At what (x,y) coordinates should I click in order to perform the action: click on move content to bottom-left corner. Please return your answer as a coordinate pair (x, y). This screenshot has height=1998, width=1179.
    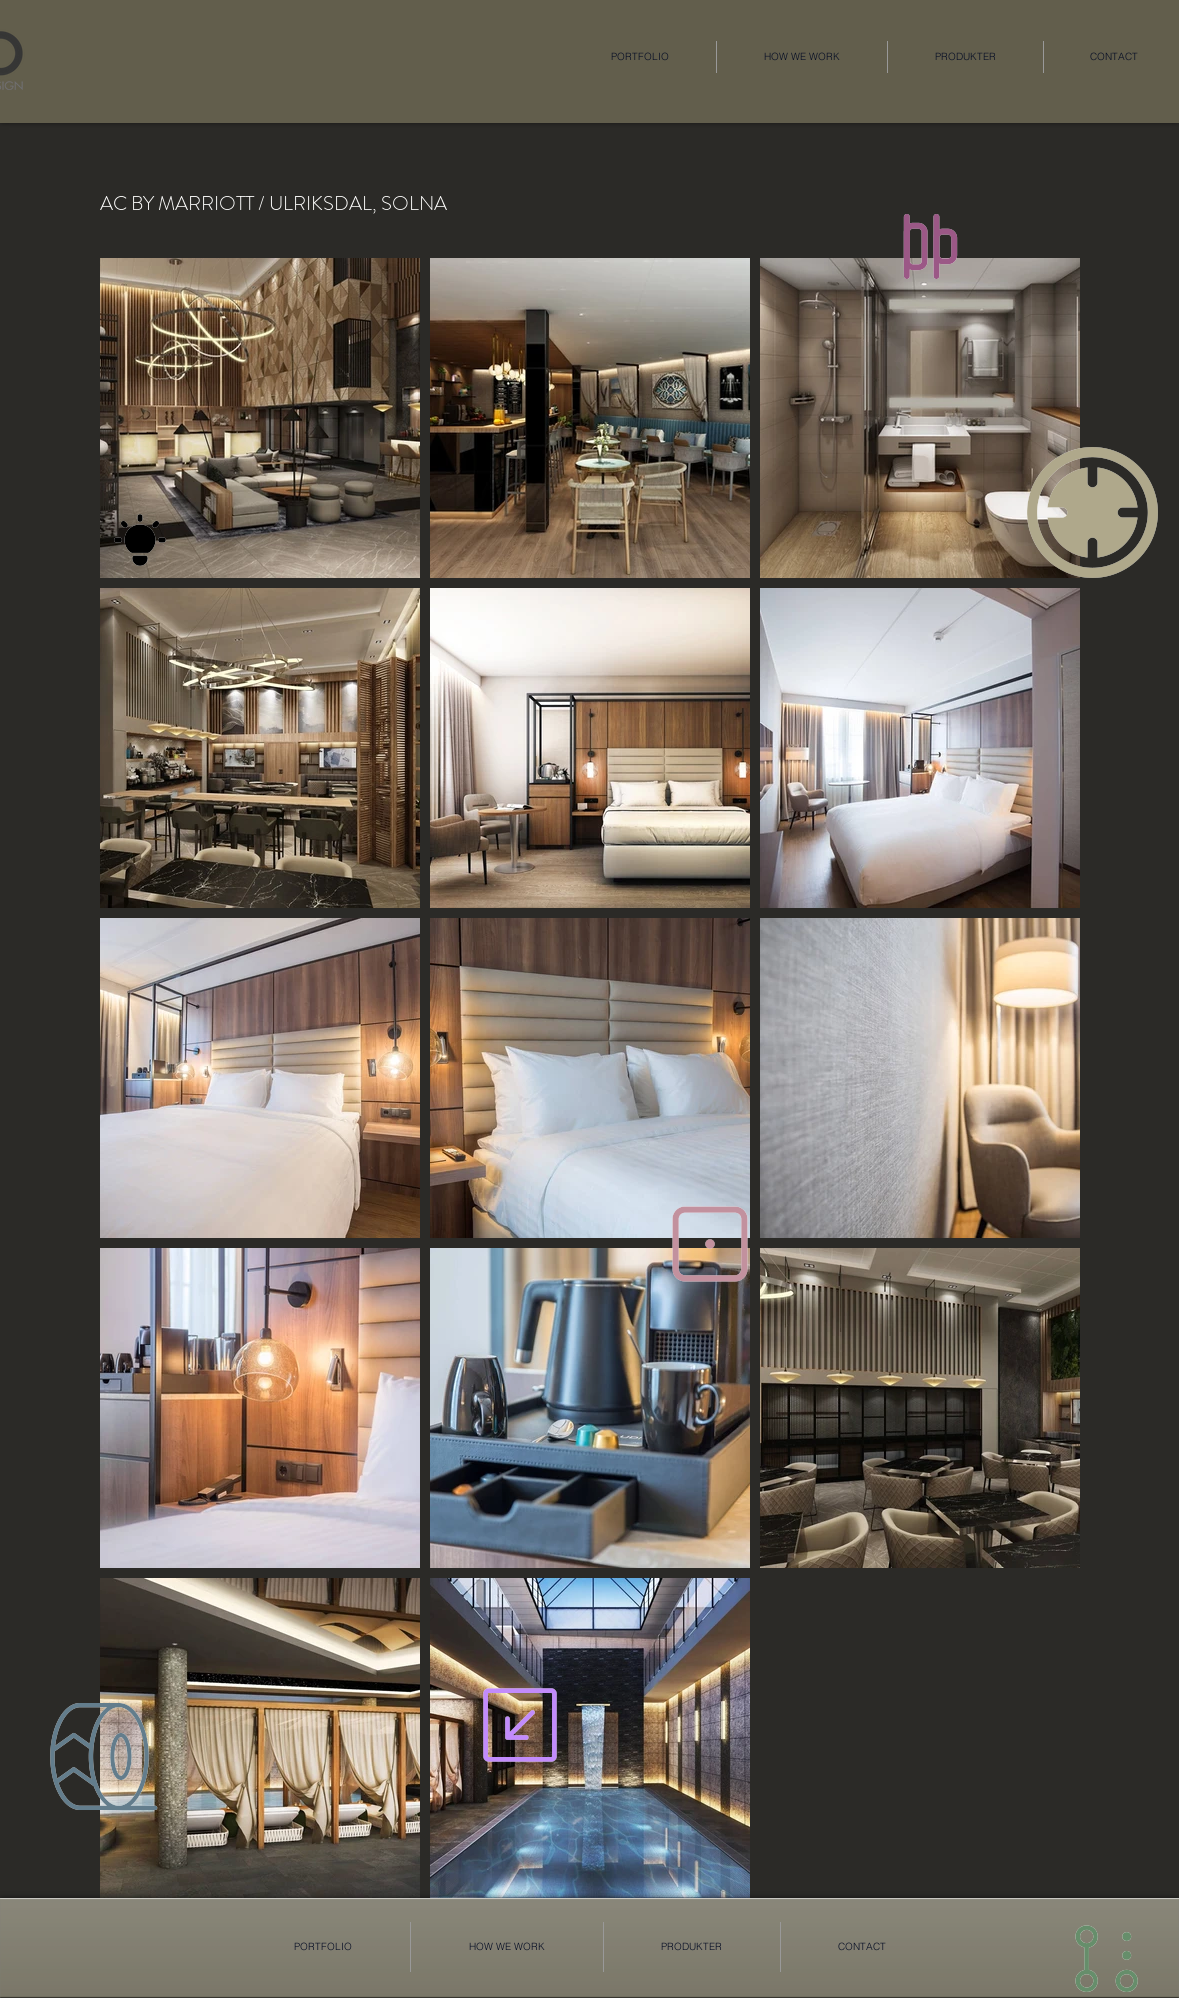
    Looking at the image, I should click on (520, 1725).